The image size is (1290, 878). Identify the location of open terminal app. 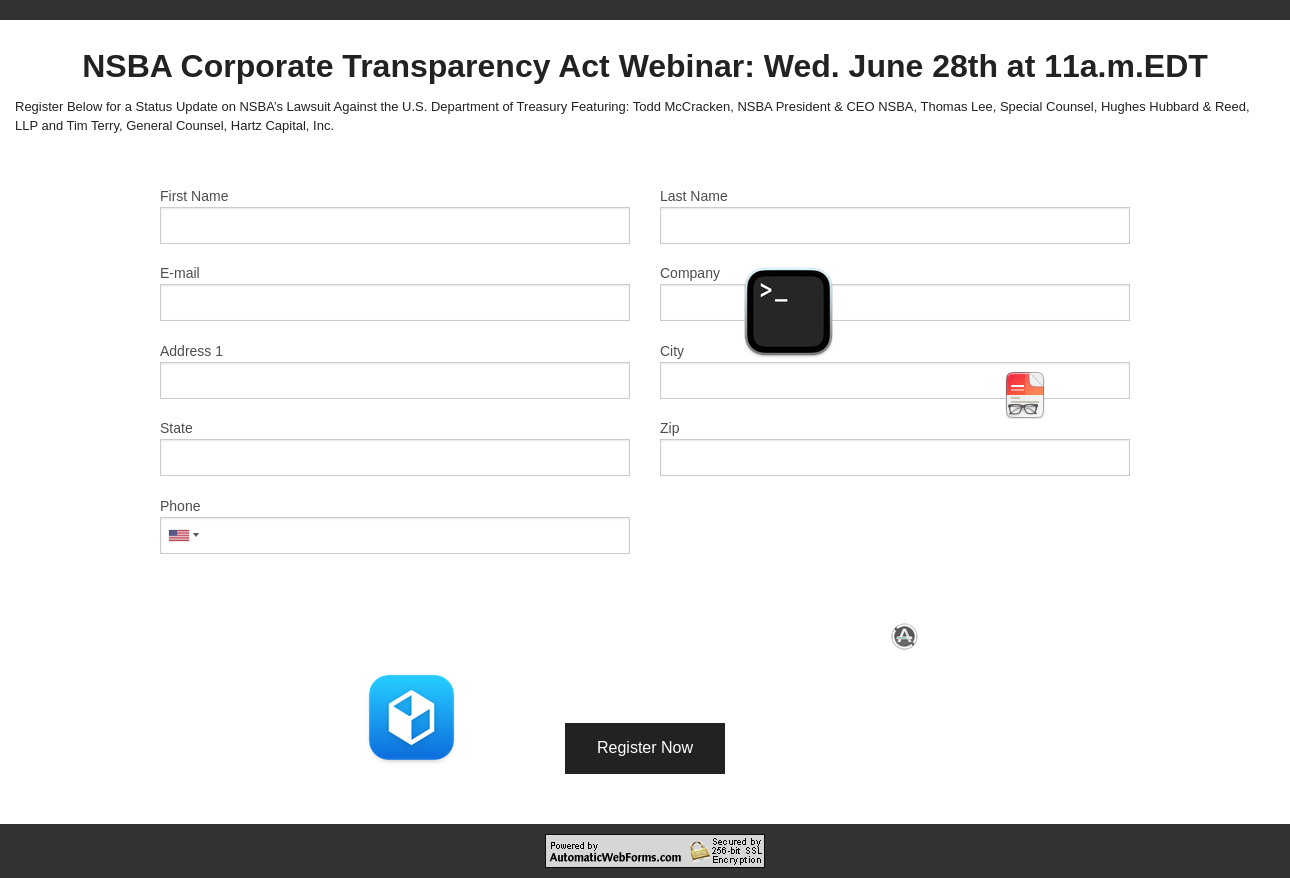
(788, 311).